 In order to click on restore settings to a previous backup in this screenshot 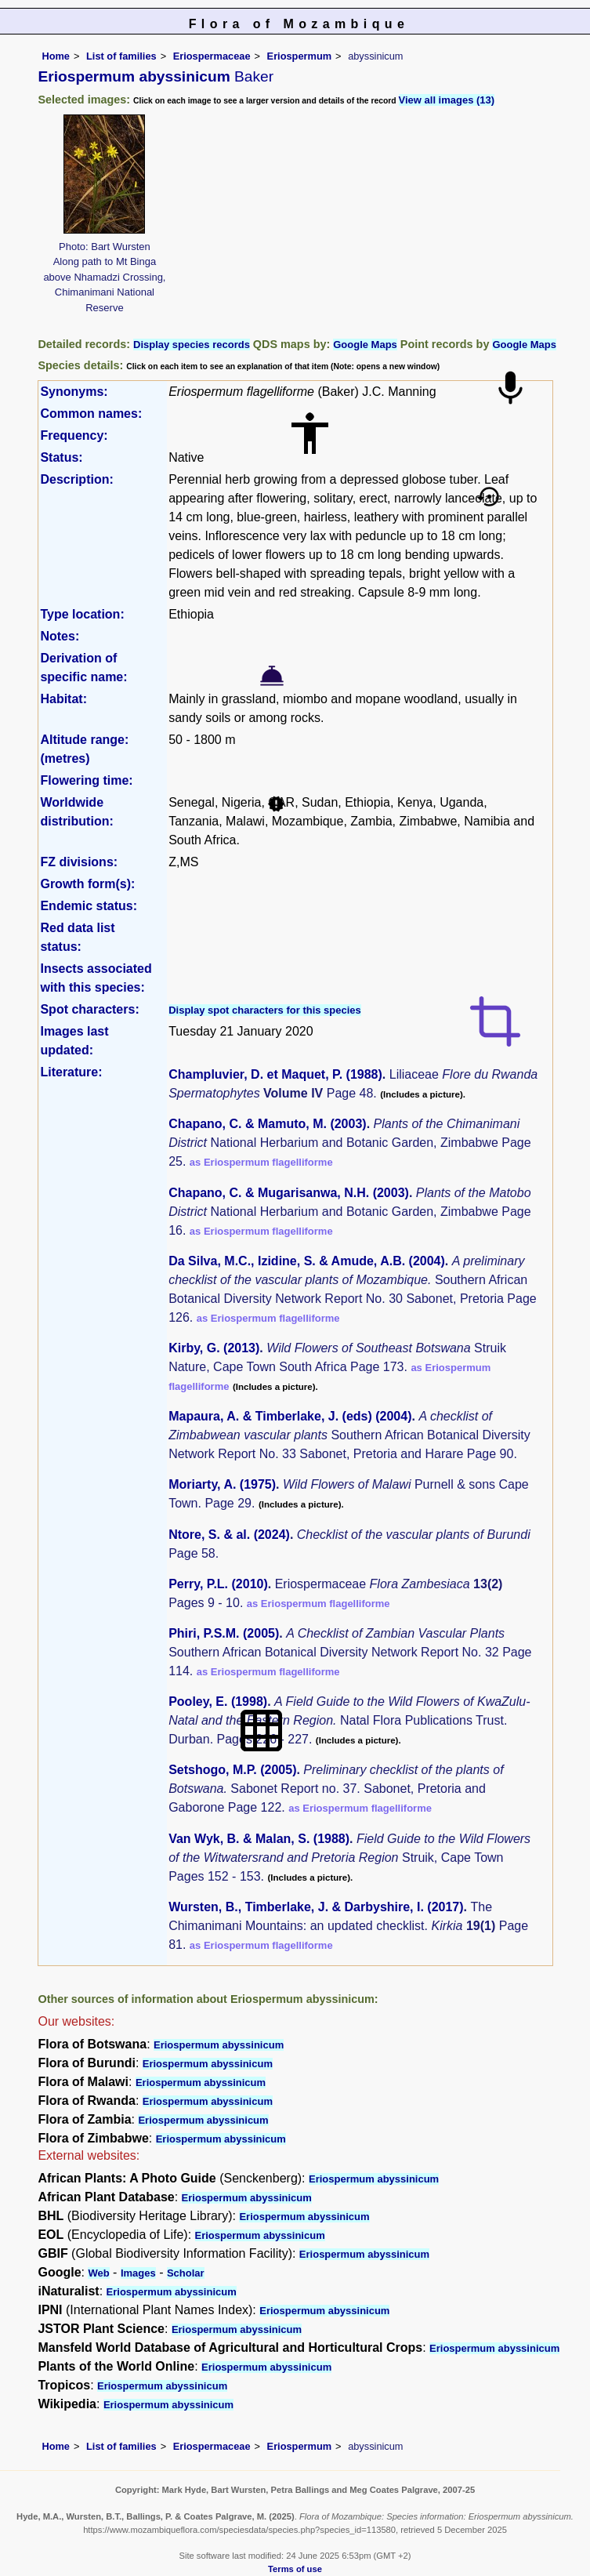, I will do `click(489, 496)`.